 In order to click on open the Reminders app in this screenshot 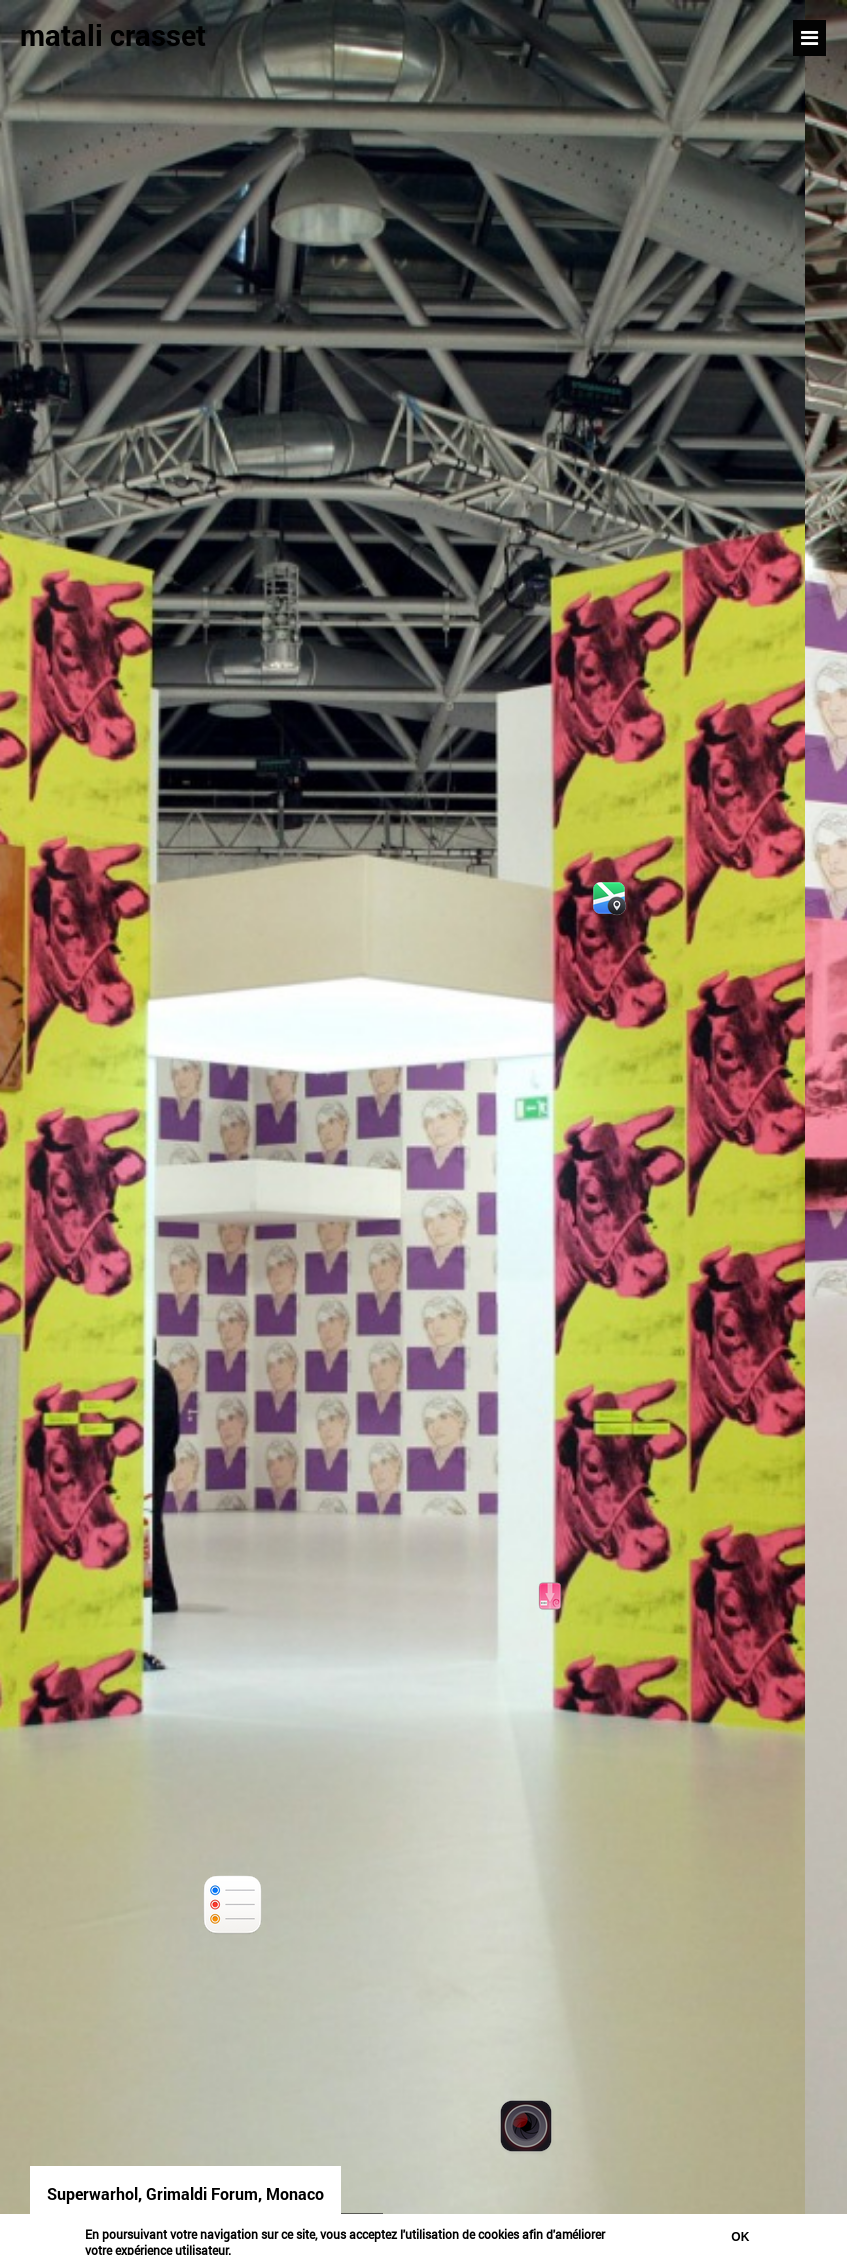, I will do `click(232, 1904)`.